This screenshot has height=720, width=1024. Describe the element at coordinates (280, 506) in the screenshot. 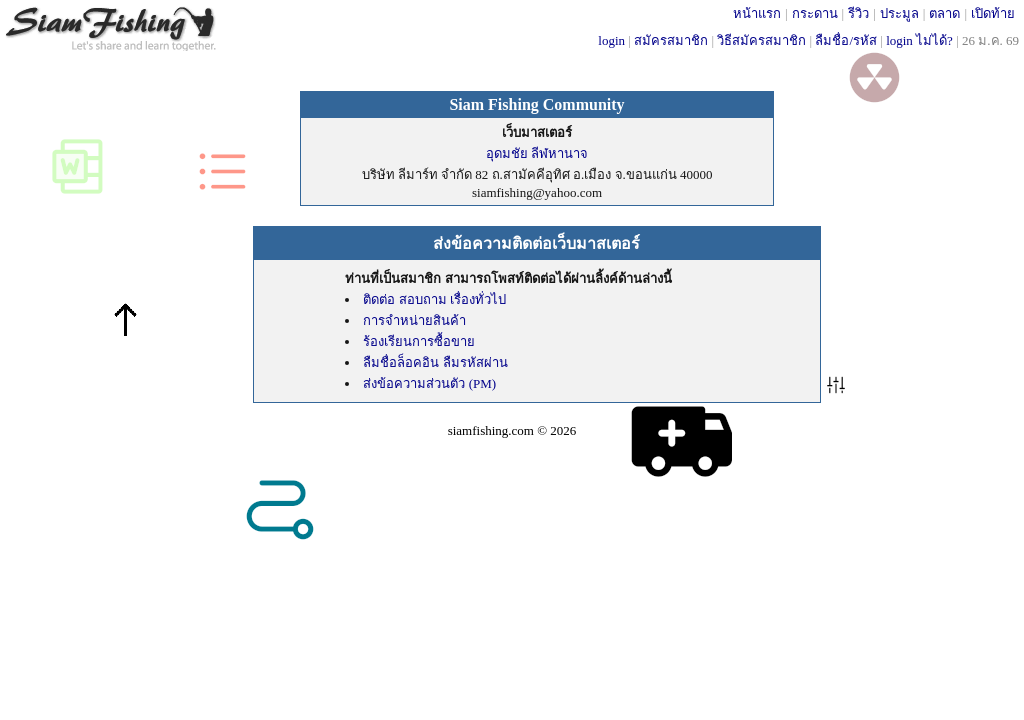

I see `view or edit a route path` at that location.